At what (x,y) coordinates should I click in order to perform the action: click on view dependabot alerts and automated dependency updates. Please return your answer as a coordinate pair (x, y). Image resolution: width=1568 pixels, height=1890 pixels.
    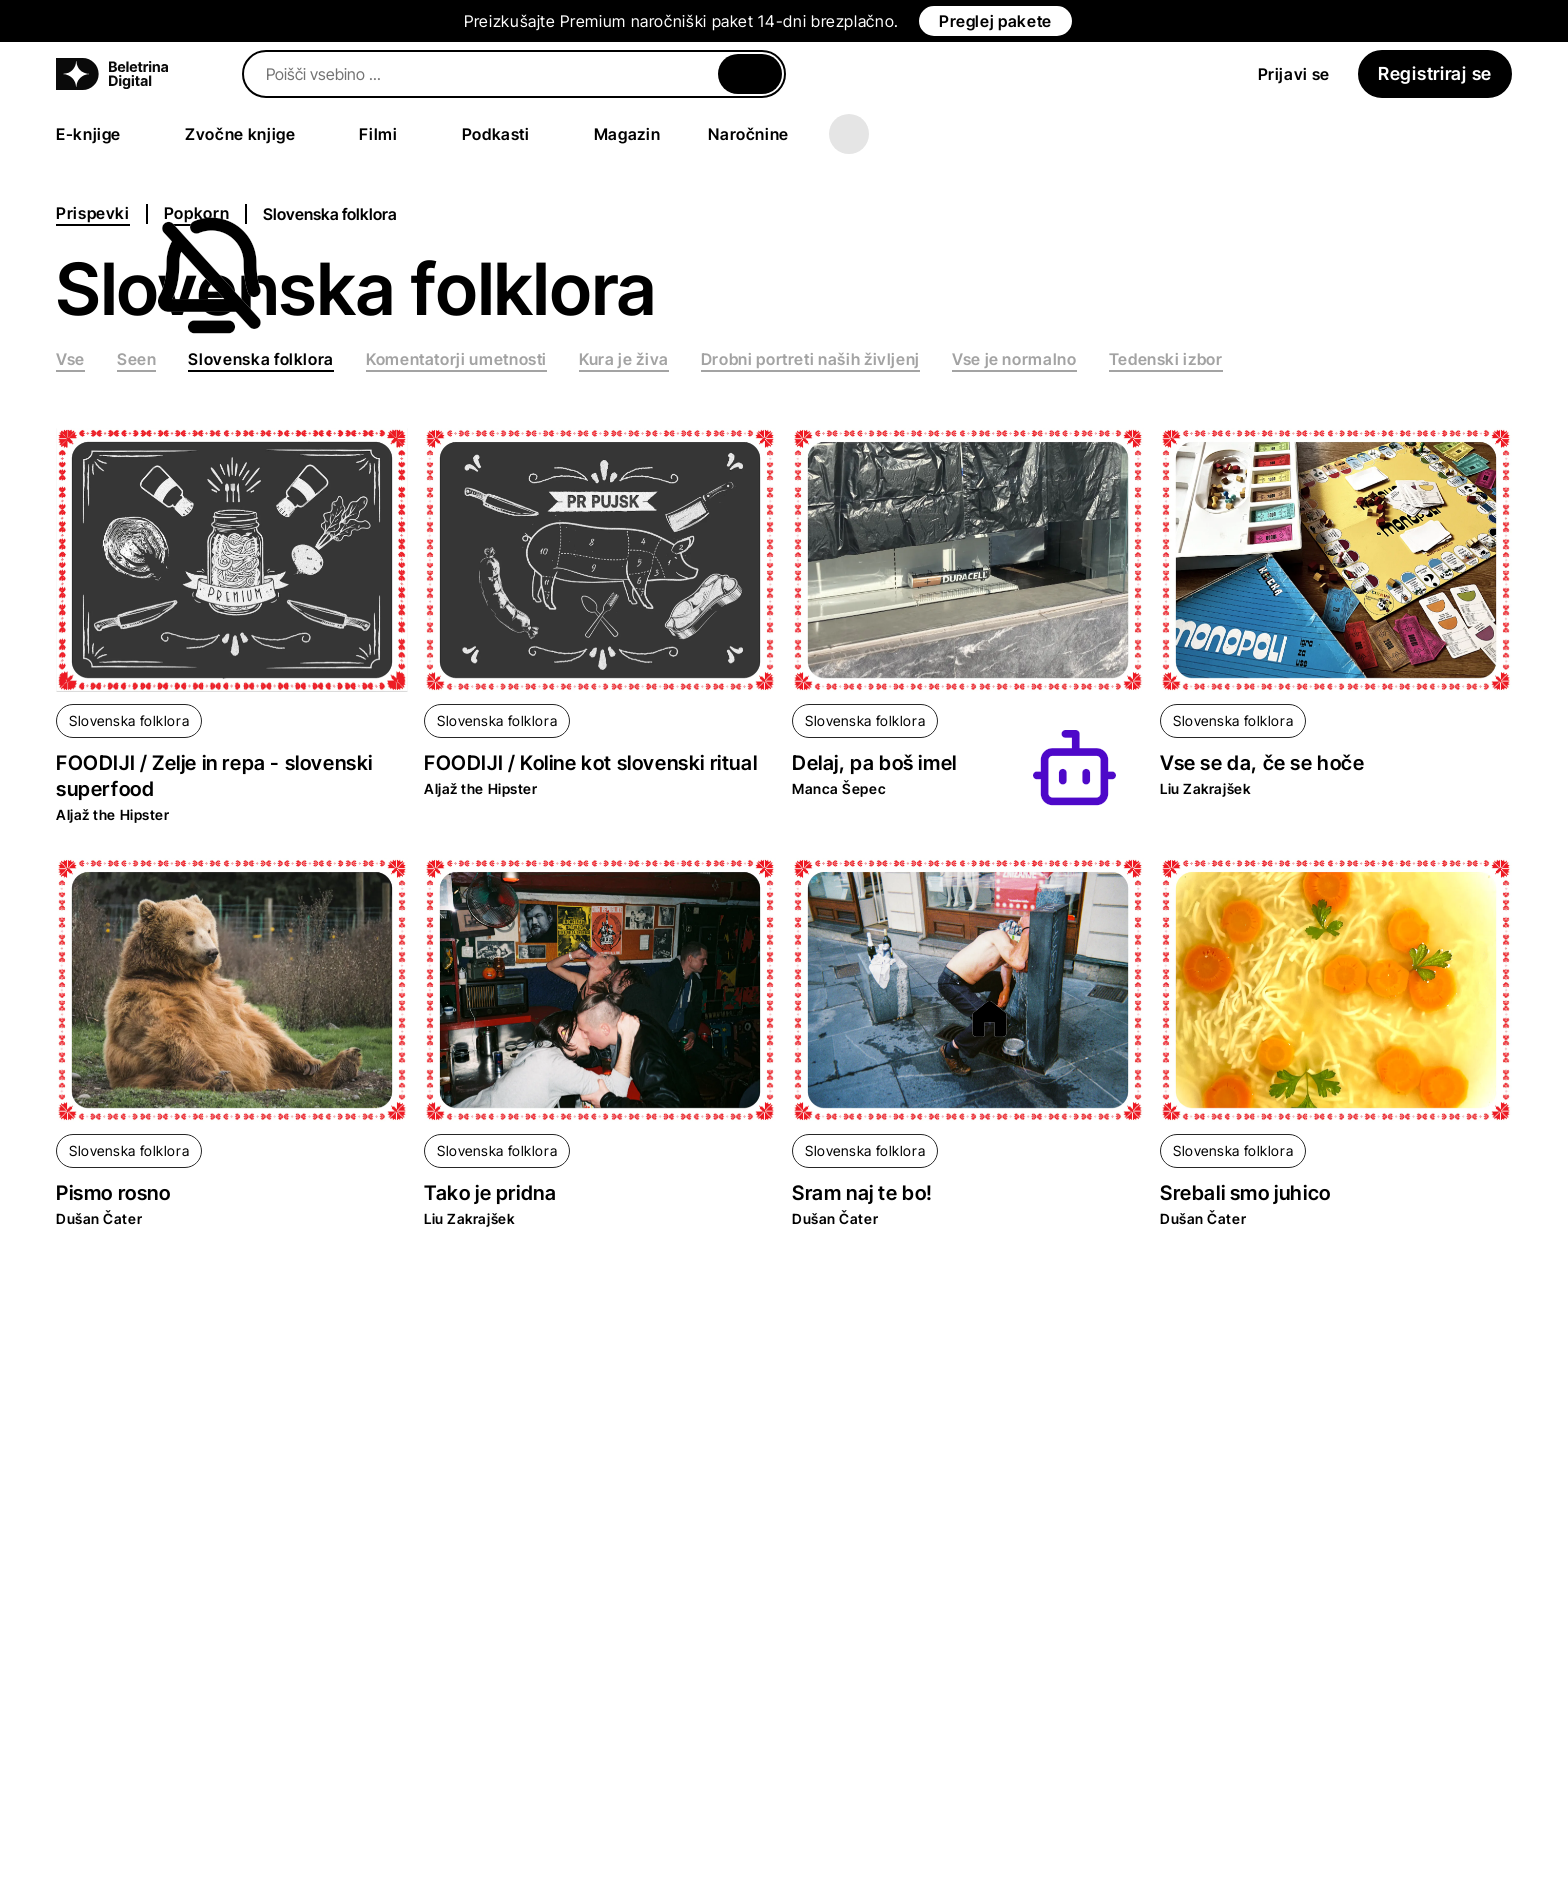
    Looking at the image, I should click on (1074, 771).